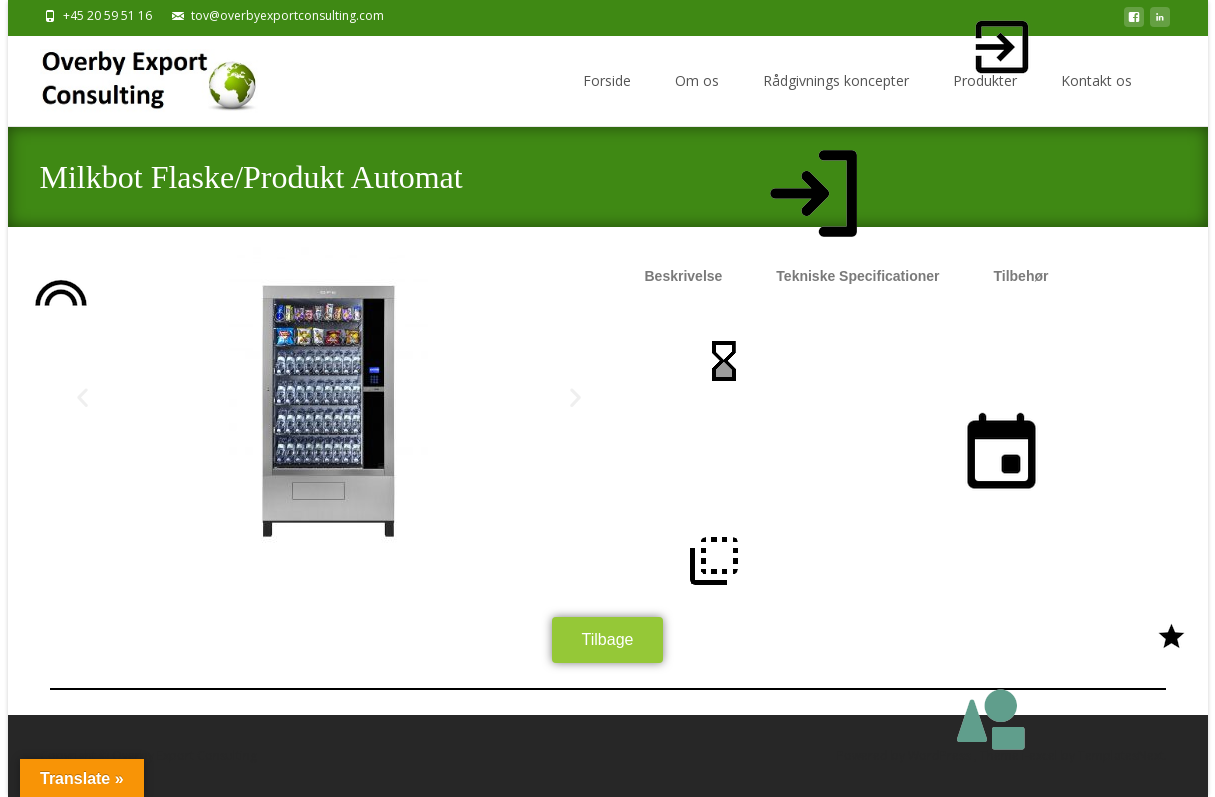 This screenshot has height=797, width=1215. What do you see at coordinates (724, 361) in the screenshot?
I see `indicates time is running out or nearing completion` at bounding box center [724, 361].